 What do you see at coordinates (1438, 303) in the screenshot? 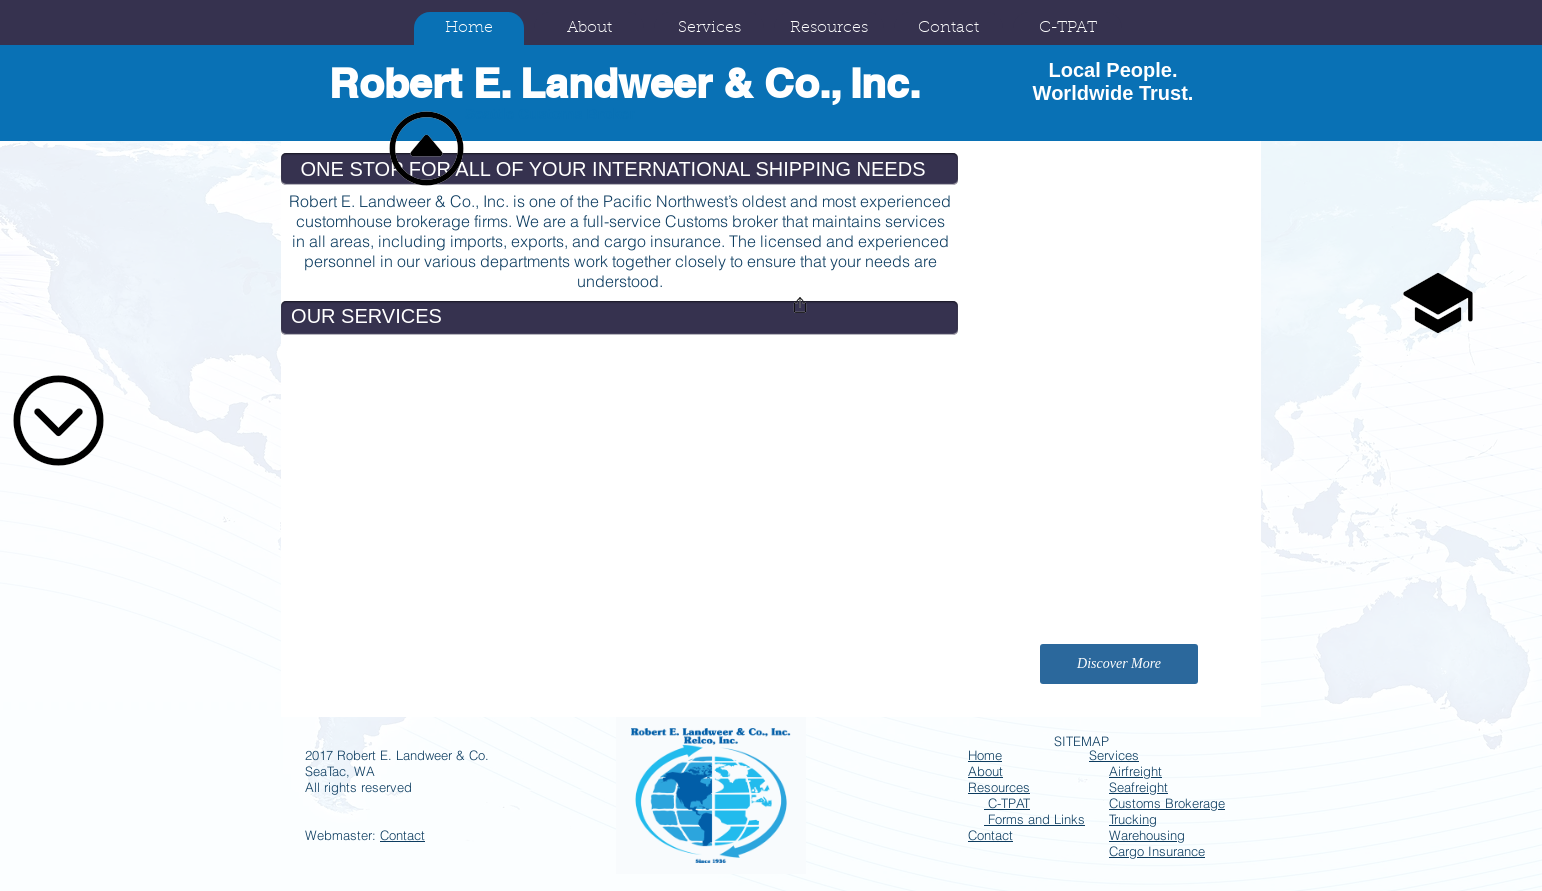
I see `access education or learning features` at bounding box center [1438, 303].